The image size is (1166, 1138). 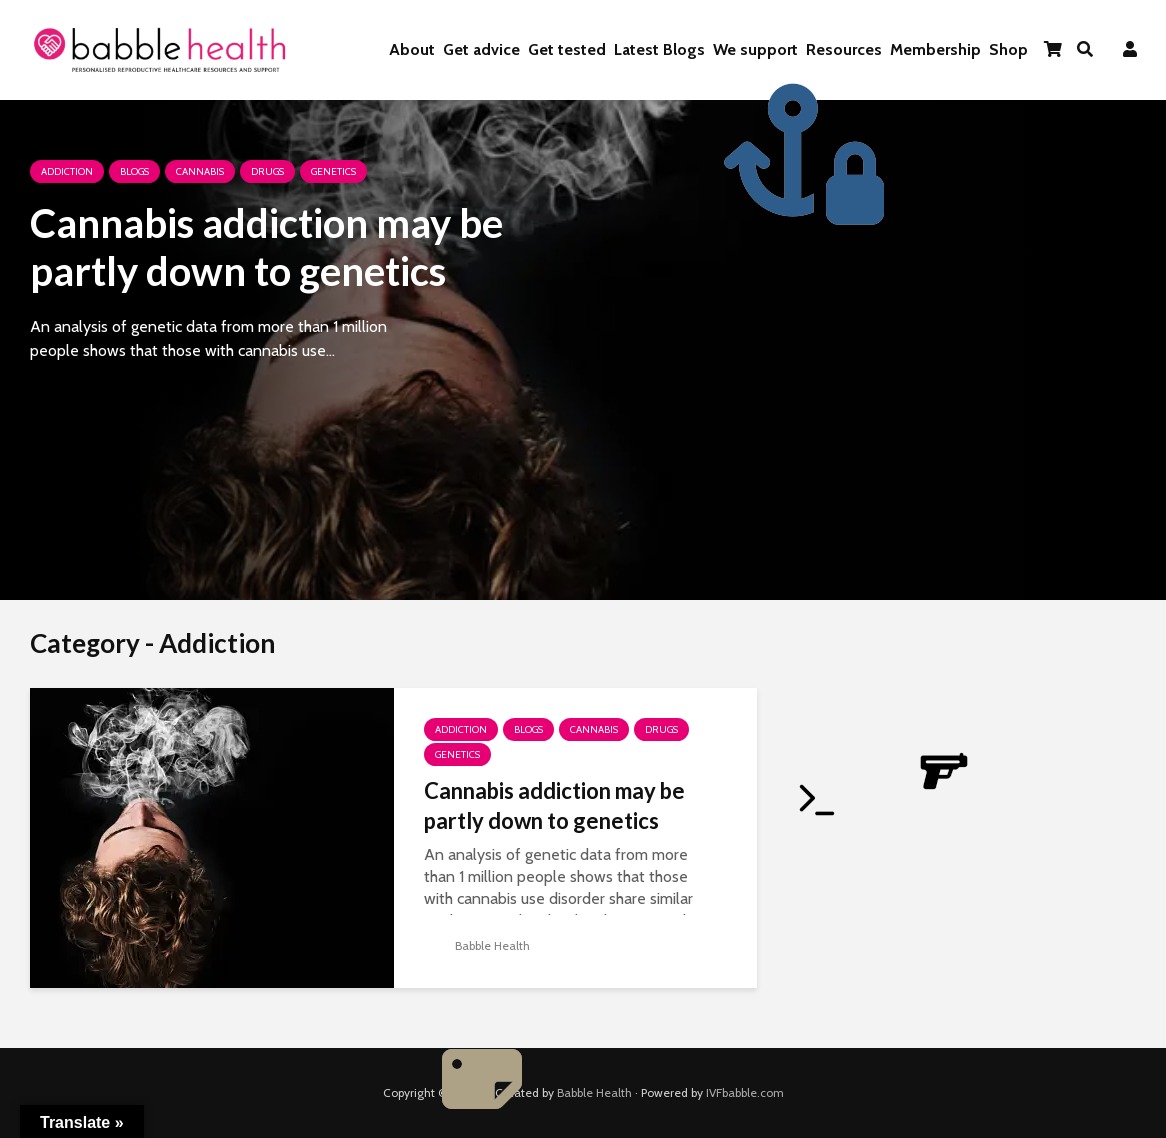 I want to click on indicates tarp or cover item, so click(x=482, y=1079).